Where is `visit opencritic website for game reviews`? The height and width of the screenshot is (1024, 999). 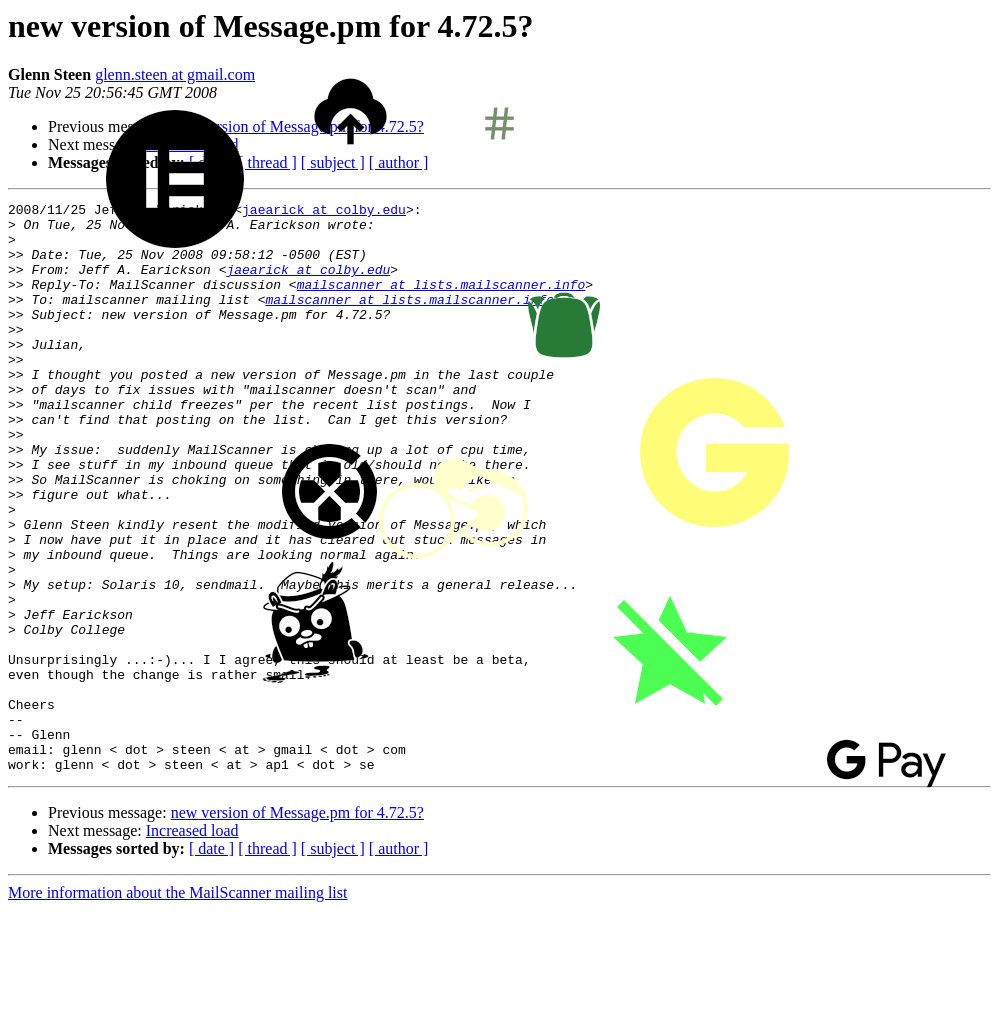 visit opencritic website for game reviews is located at coordinates (329, 491).